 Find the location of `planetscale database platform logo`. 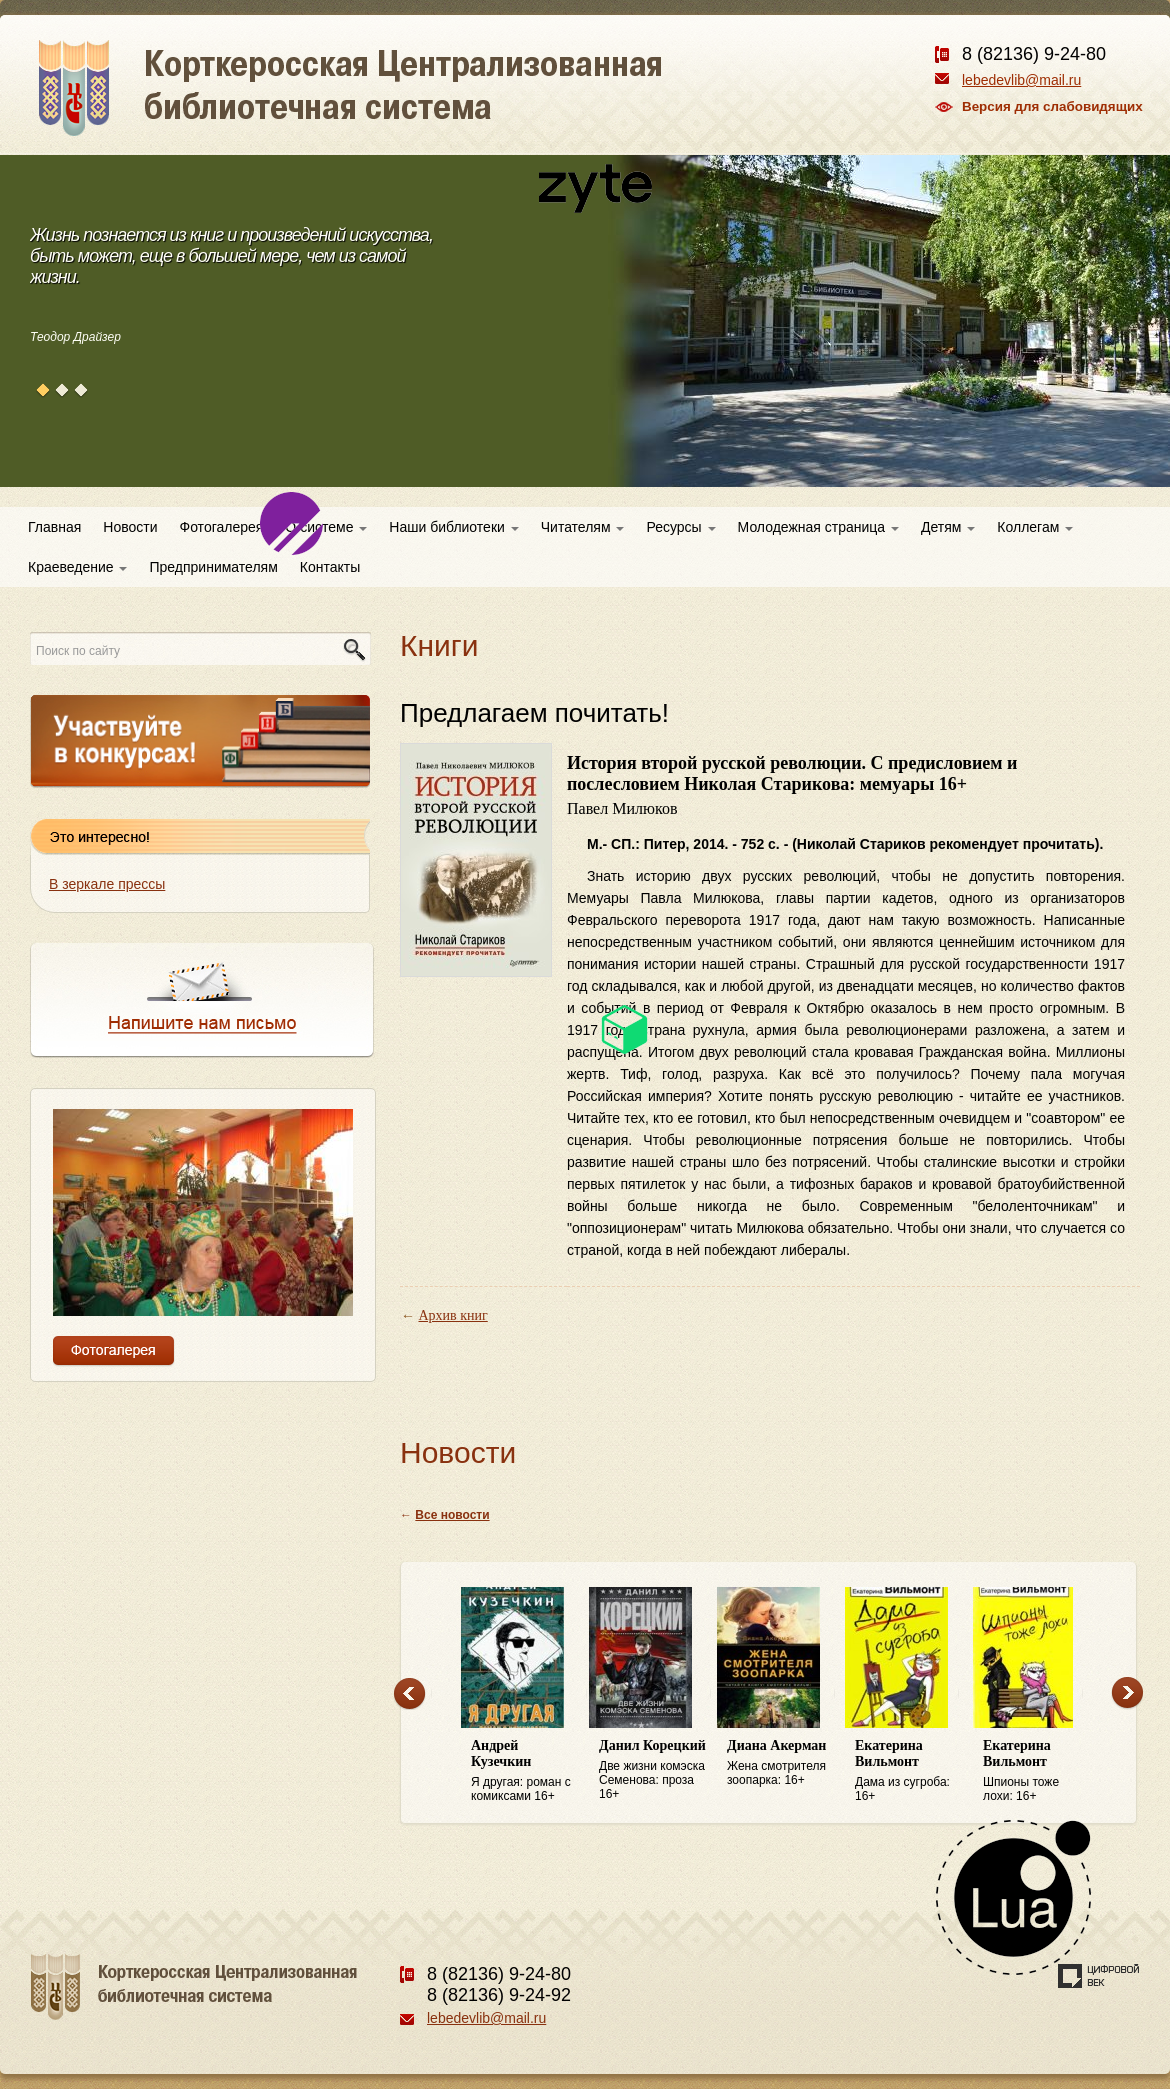

planetscale database platform logo is located at coordinates (291, 523).